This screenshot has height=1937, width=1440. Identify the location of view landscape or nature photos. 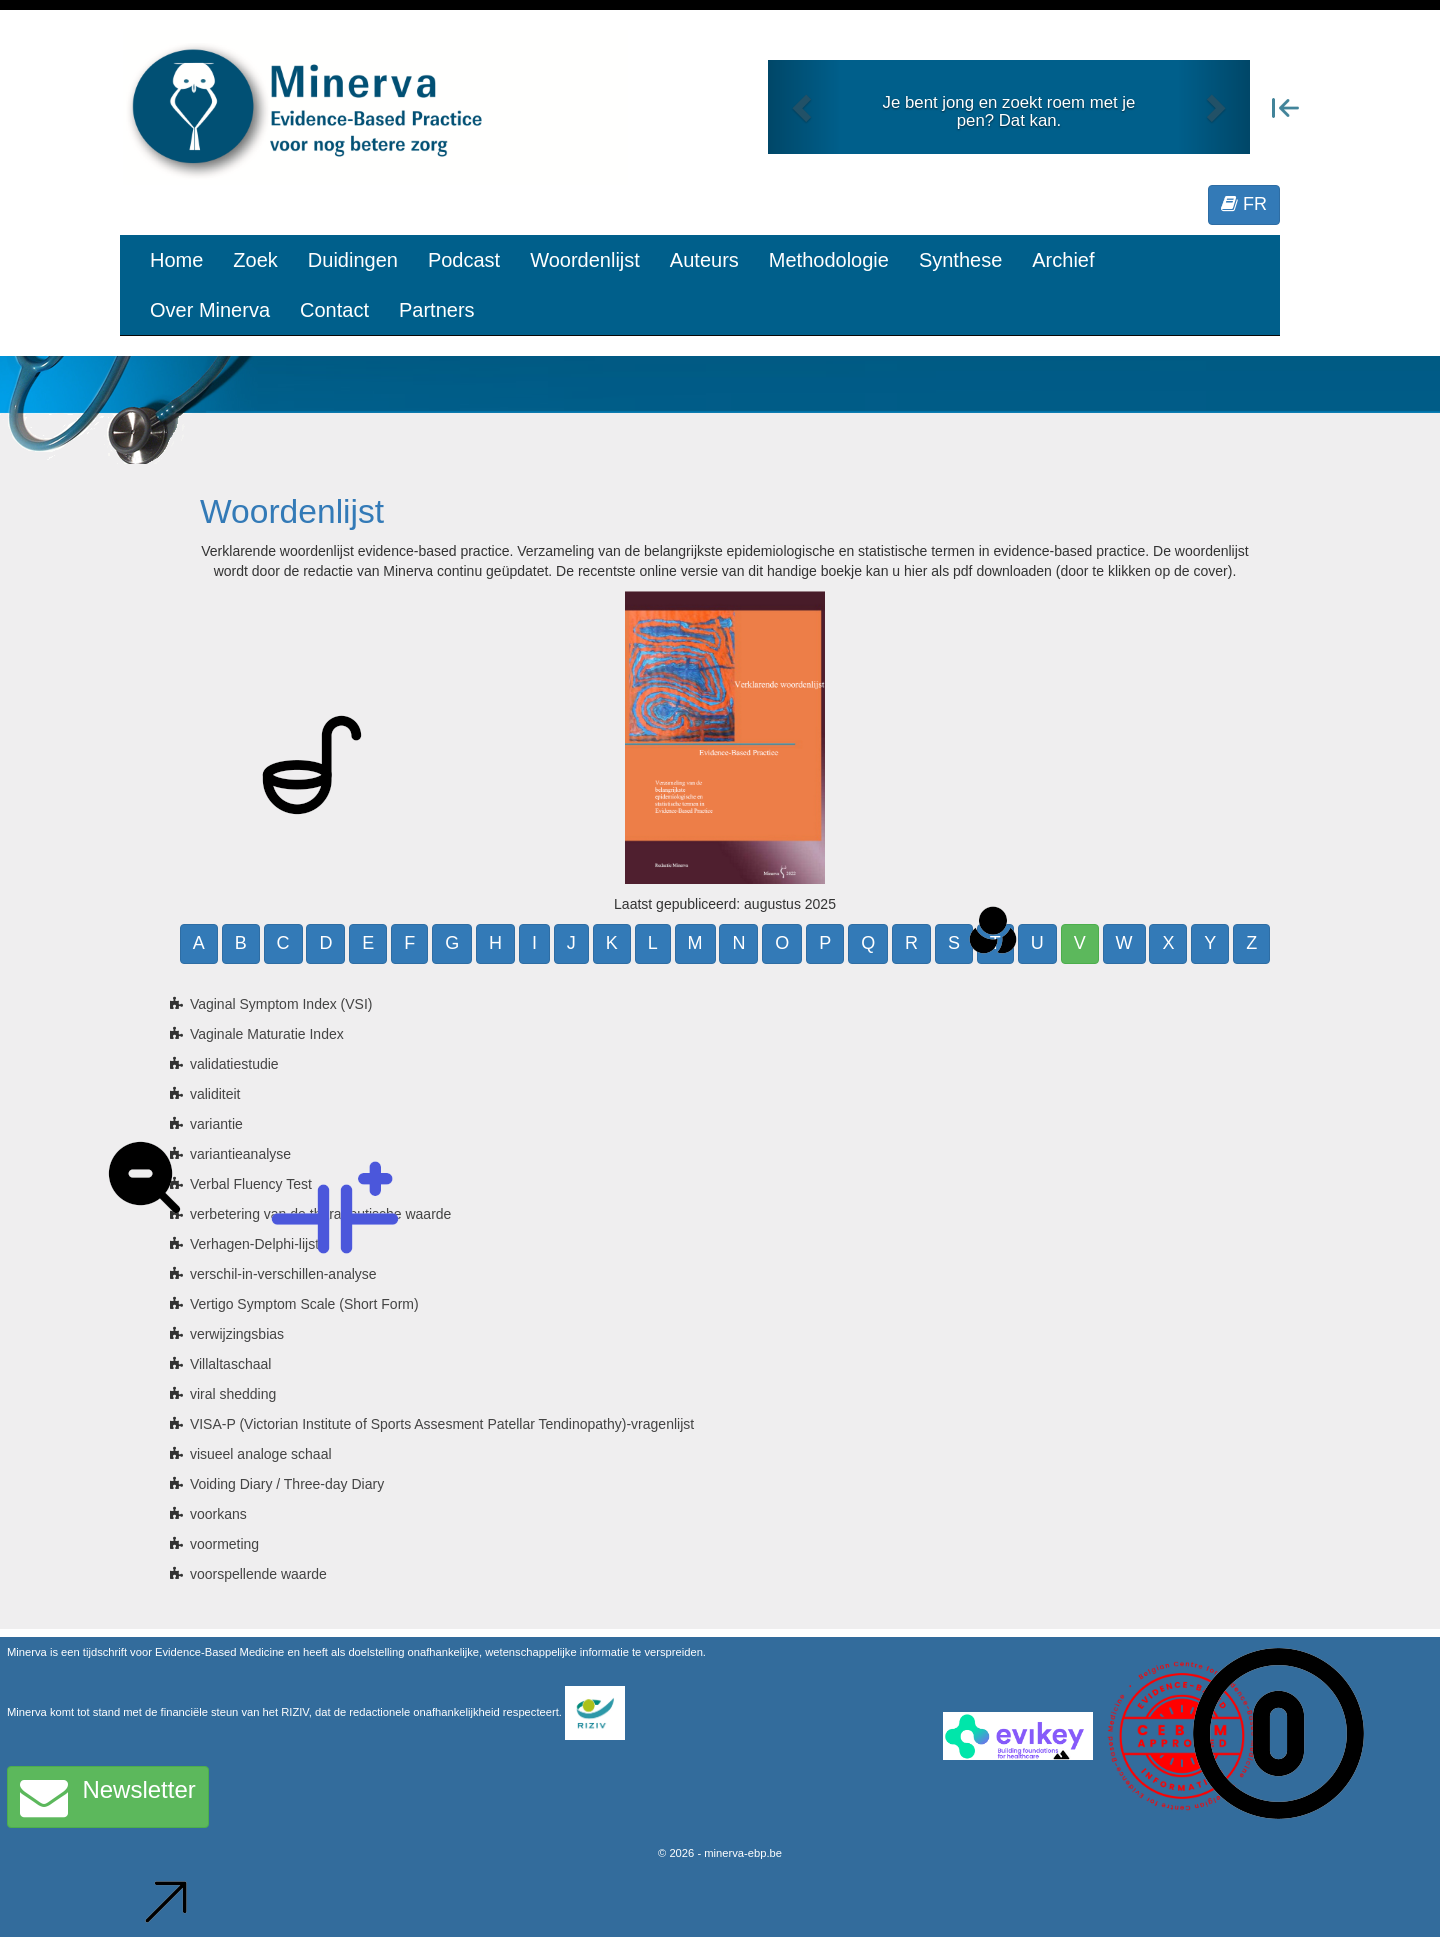
(1061, 1754).